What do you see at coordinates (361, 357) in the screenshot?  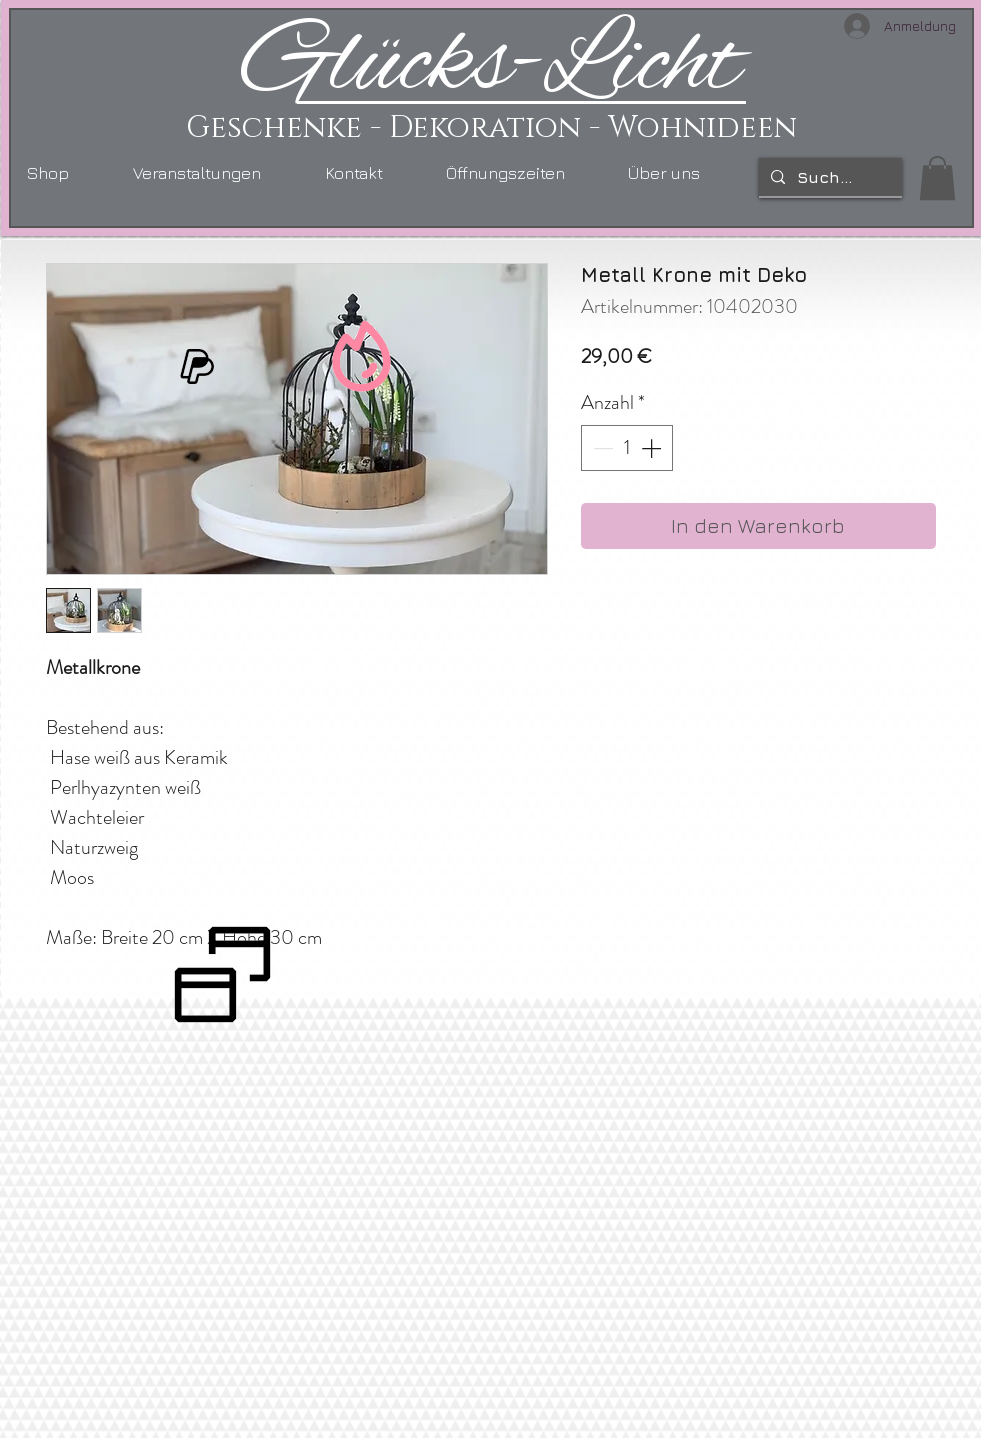 I see `indicates trending or popular content` at bounding box center [361, 357].